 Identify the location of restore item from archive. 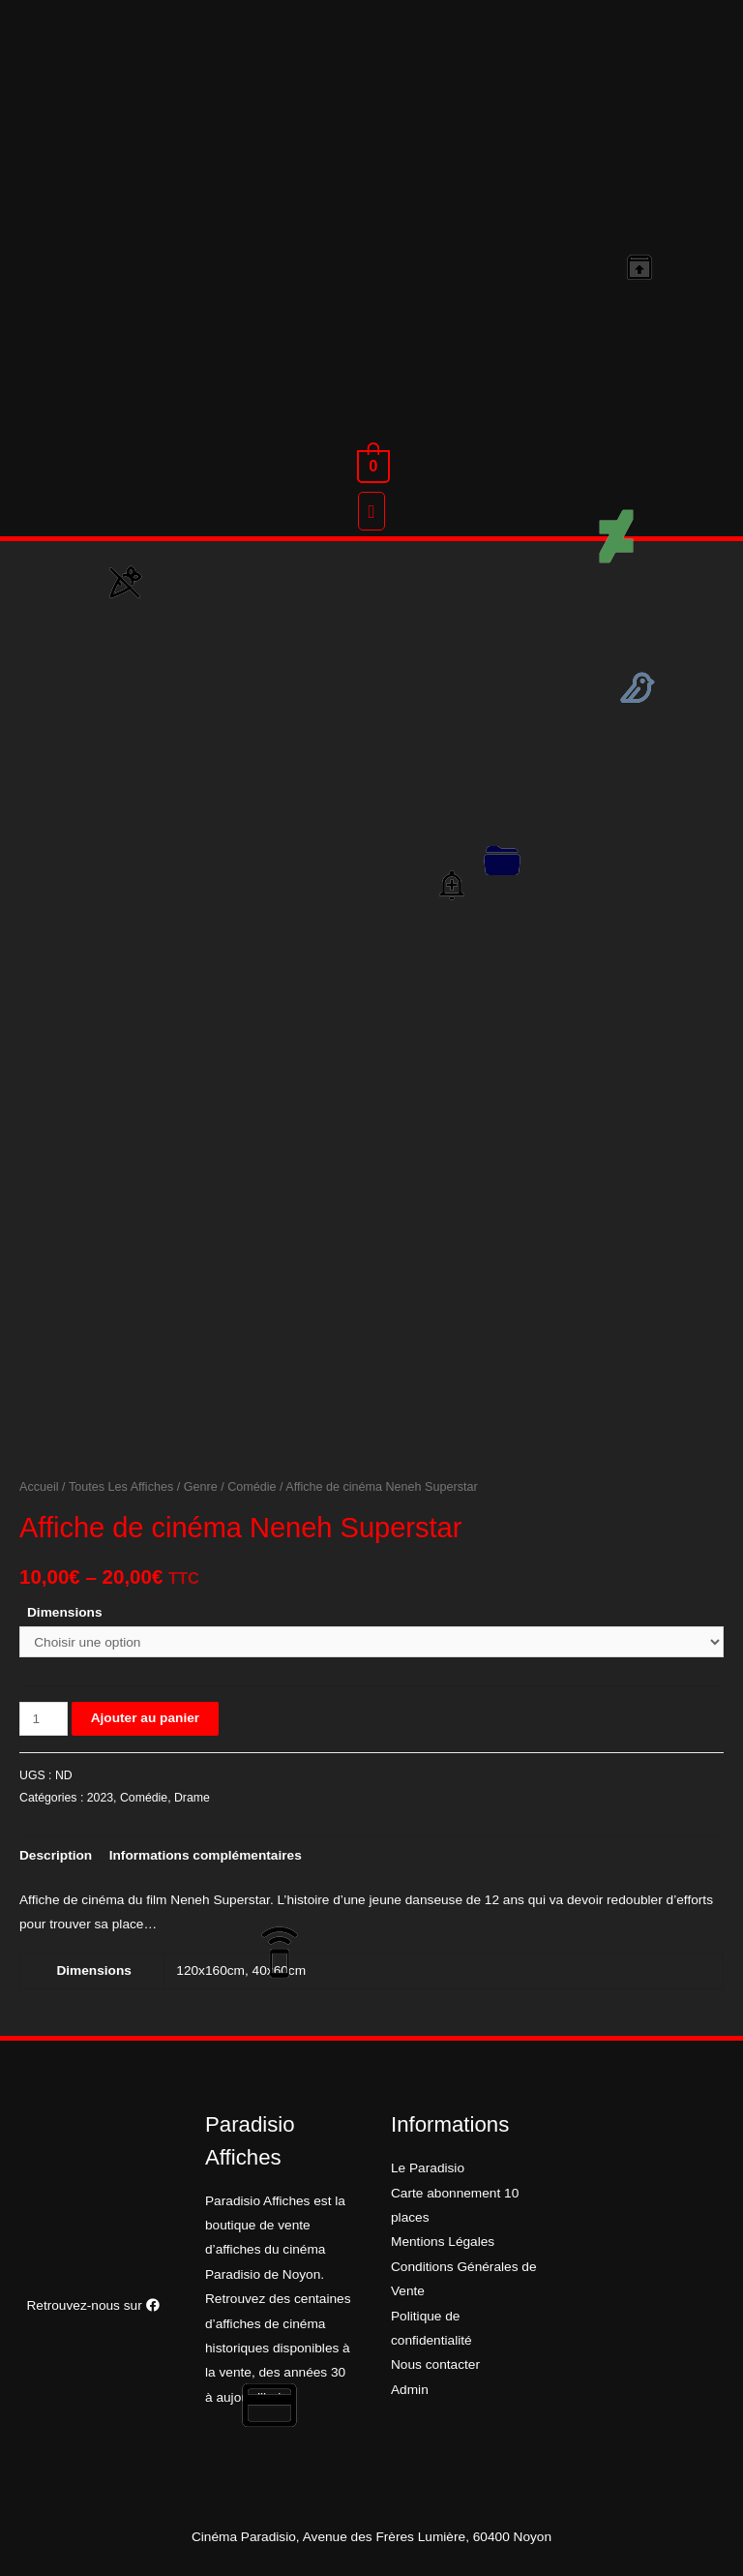
(639, 267).